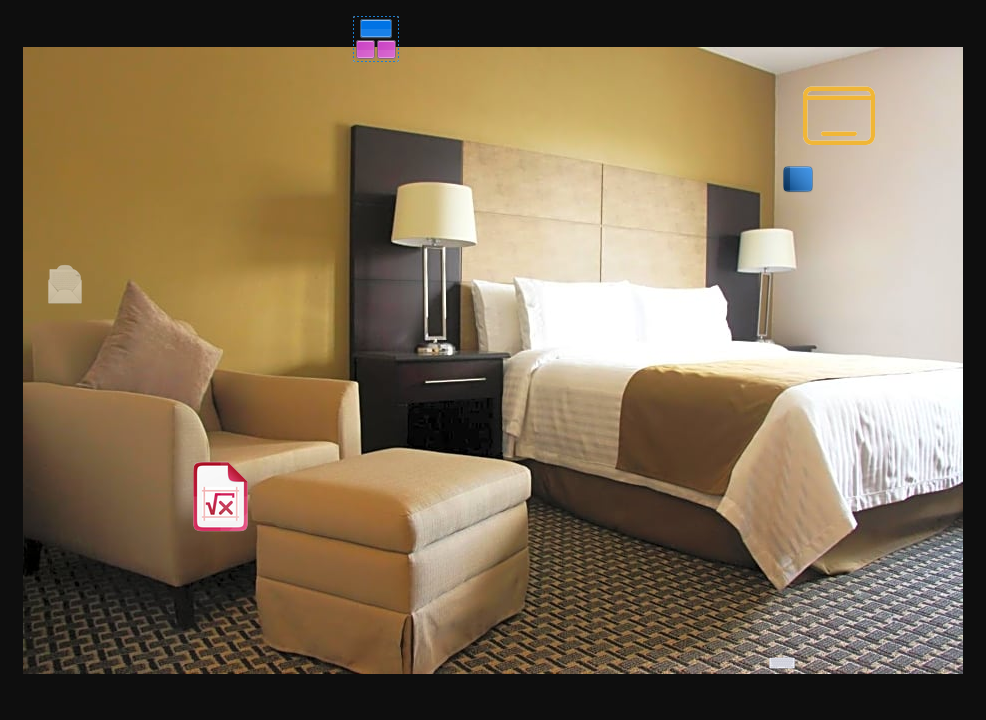 The image size is (986, 720). What do you see at coordinates (65, 285) in the screenshot?
I see `indicates an email has been read` at bounding box center [65, 285].